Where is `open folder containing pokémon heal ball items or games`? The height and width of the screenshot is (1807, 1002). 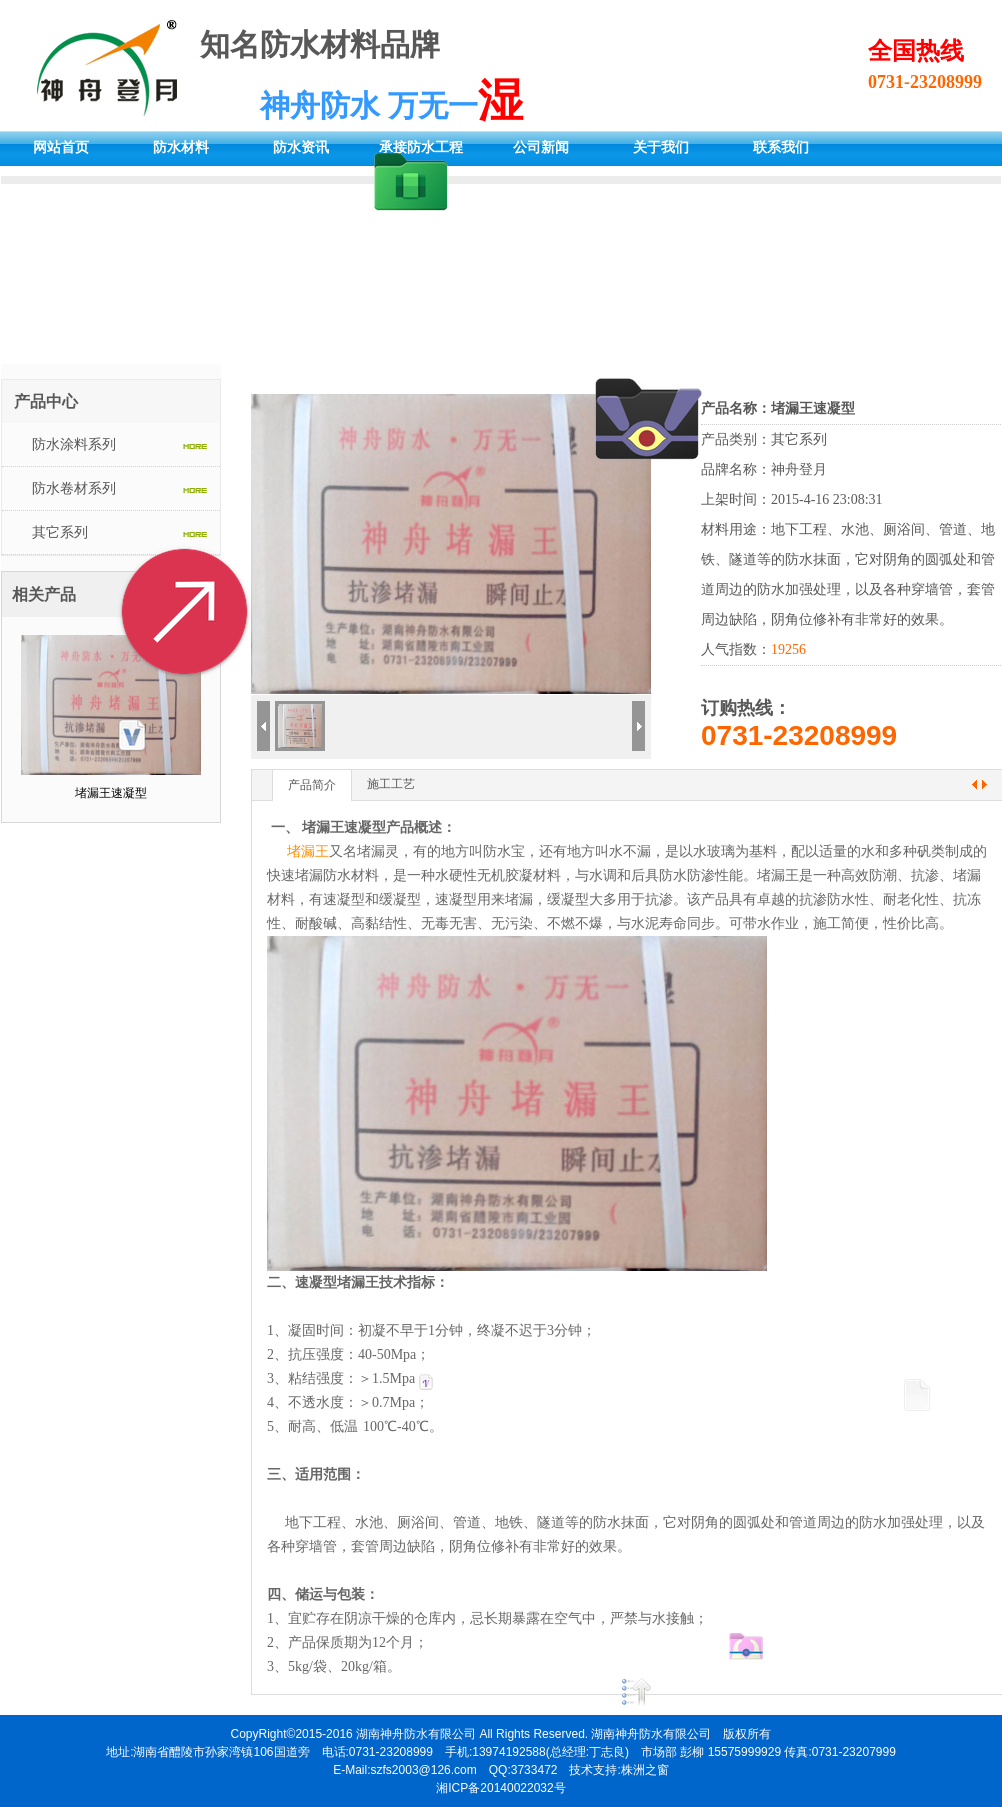 open folder containing pokémon heal ball items or games is located at coordinates (746, 1647).